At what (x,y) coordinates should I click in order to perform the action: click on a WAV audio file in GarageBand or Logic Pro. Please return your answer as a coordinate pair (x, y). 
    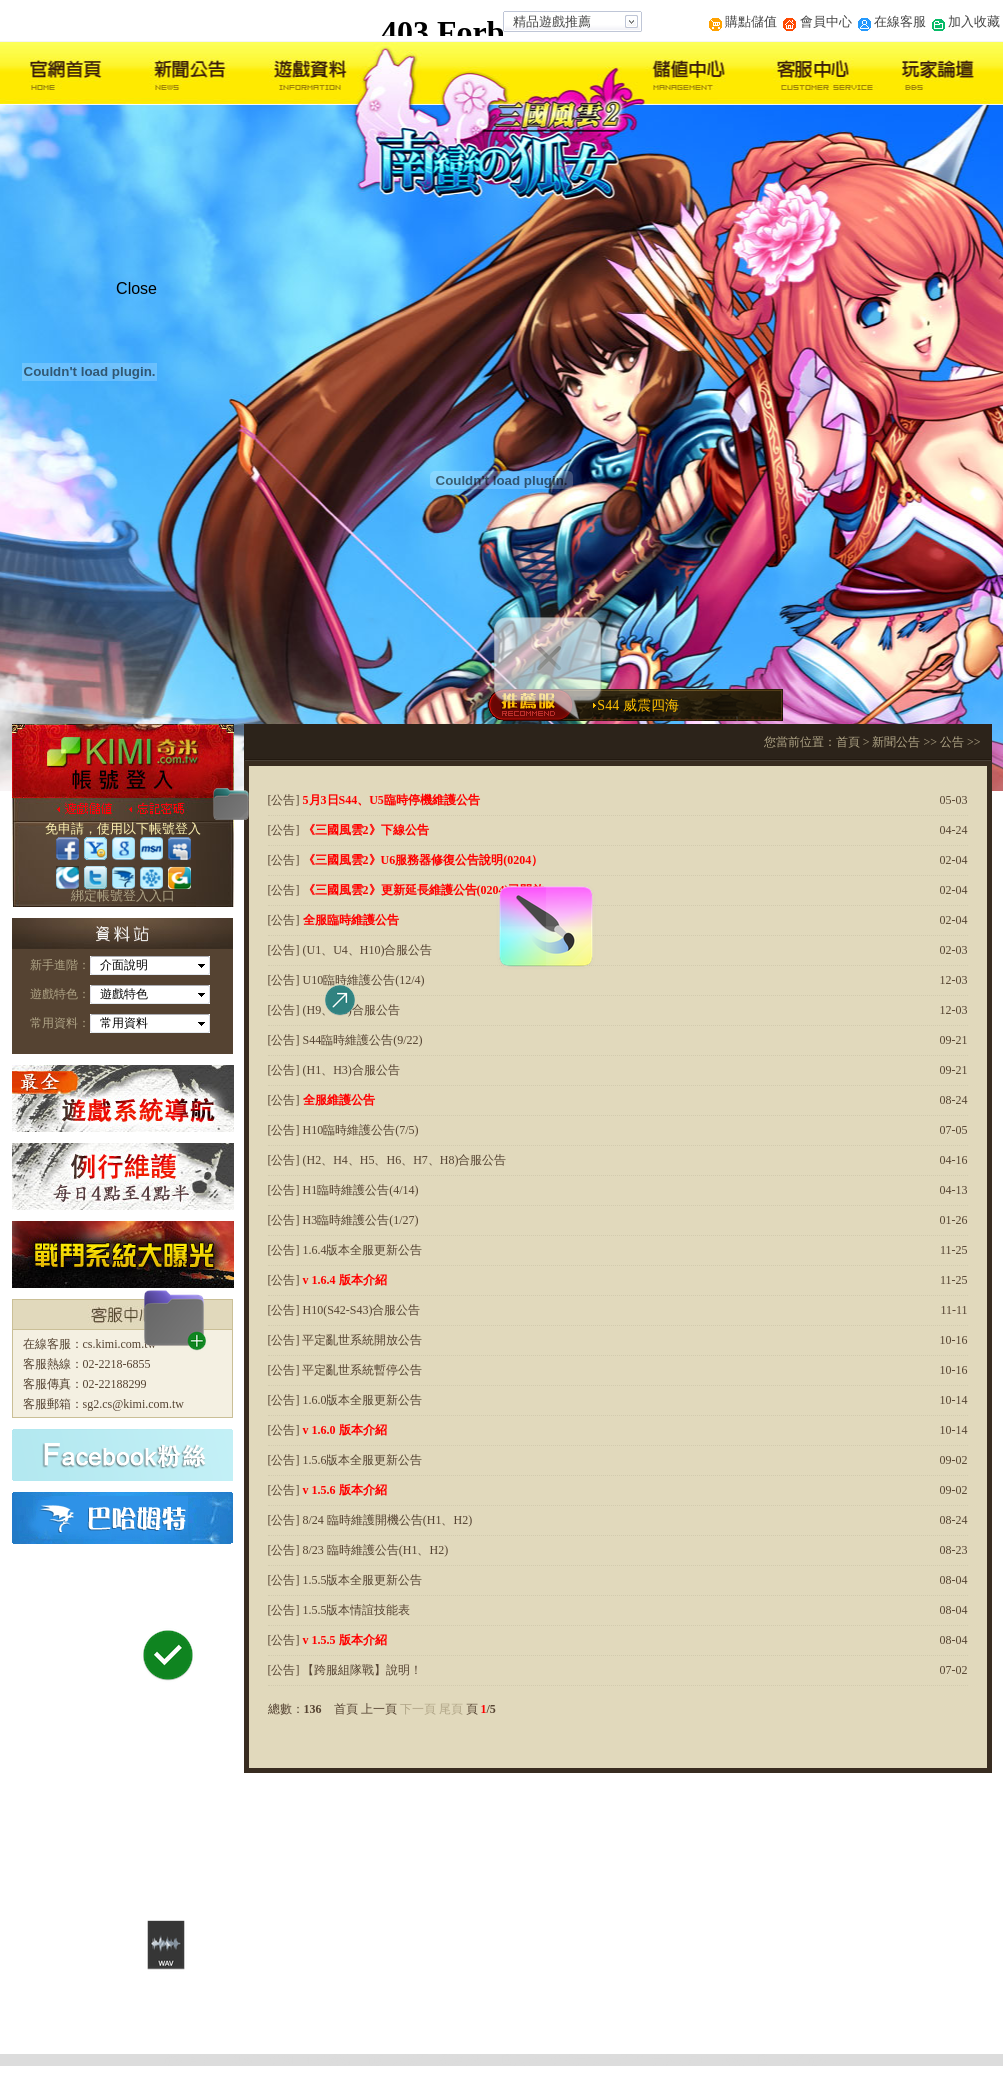
    Looking at the image, I should click on (166, 1946).